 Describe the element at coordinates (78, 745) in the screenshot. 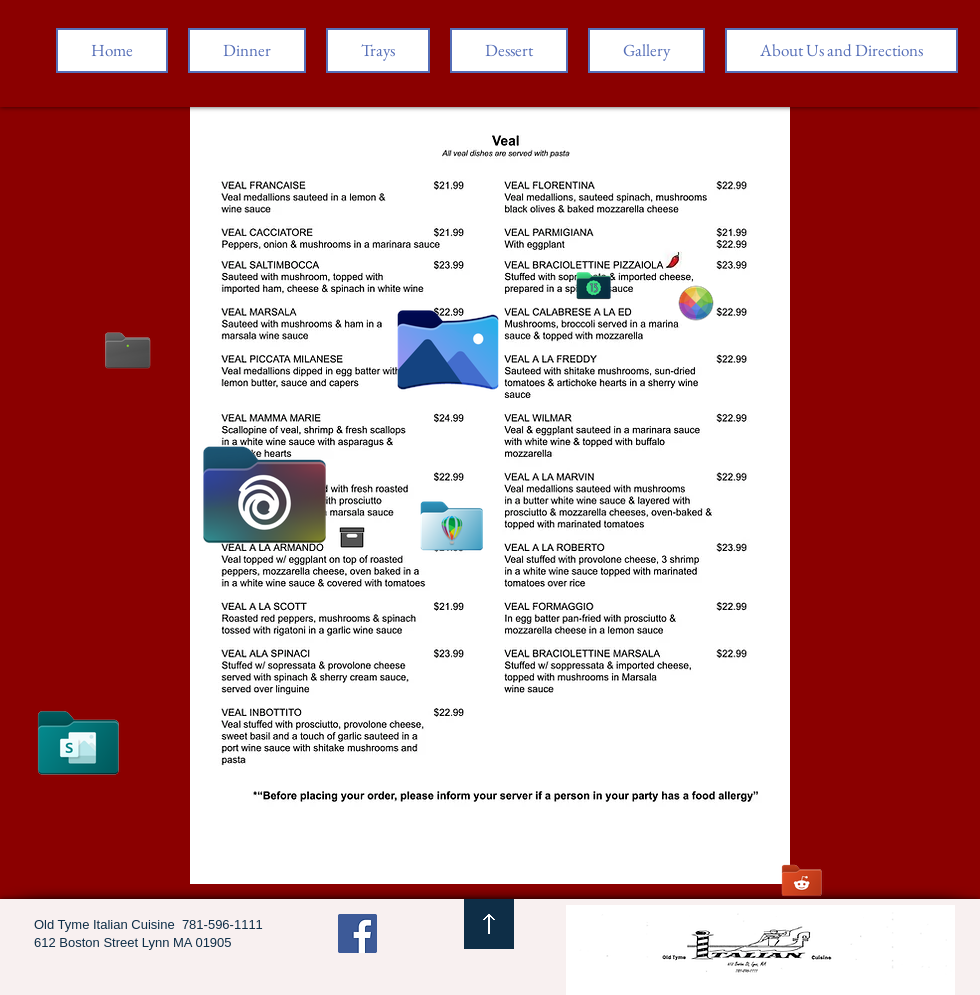

I see `open folder containing microsoft sway files` at that location.